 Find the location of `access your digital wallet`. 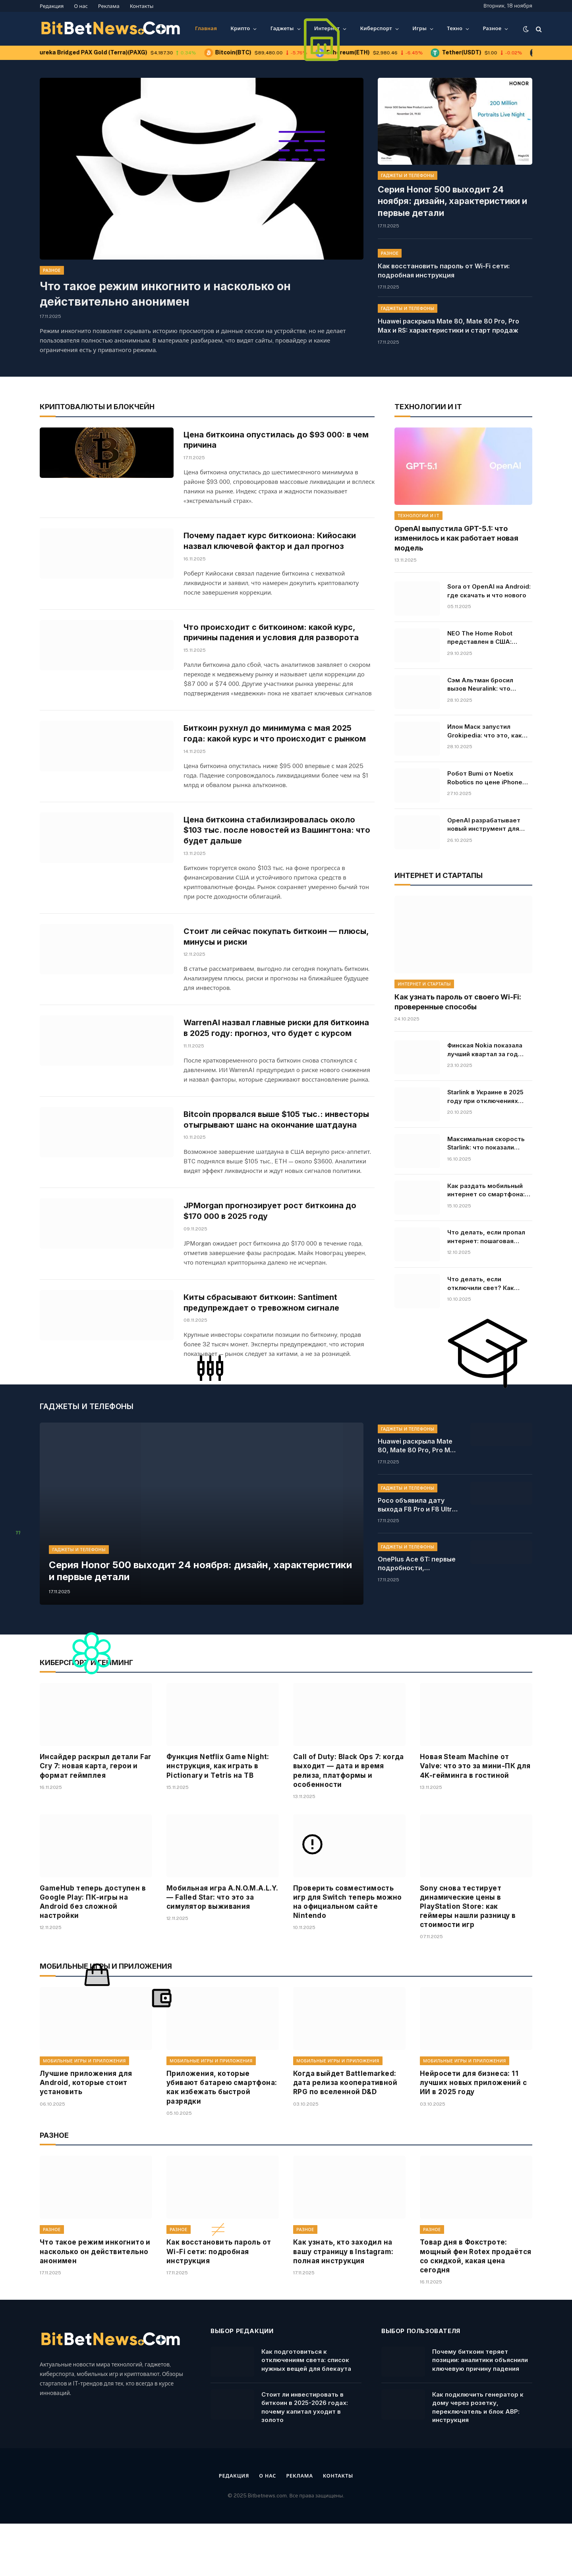

access your digital wallet is located at coordinates (161, 1998).